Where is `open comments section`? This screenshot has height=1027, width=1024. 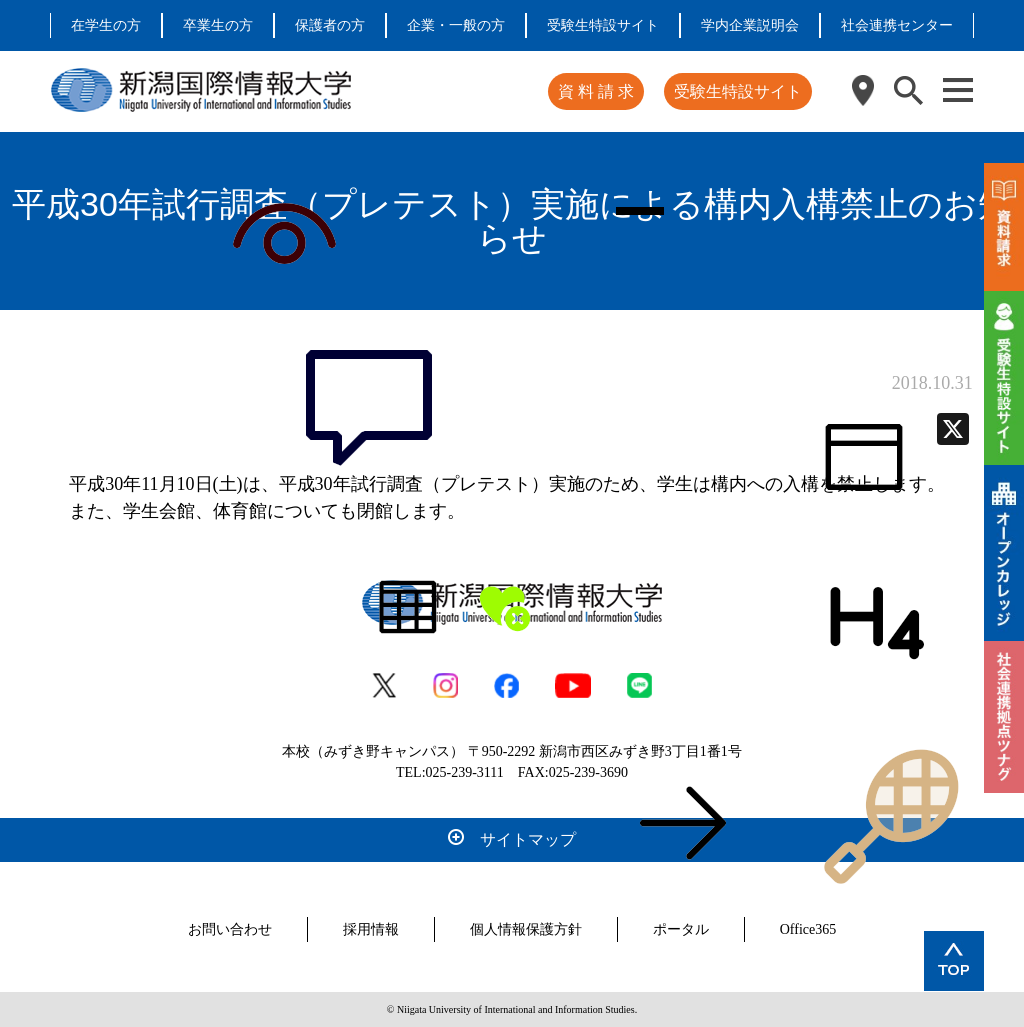
open comments section is located at coordinates (369, 404).